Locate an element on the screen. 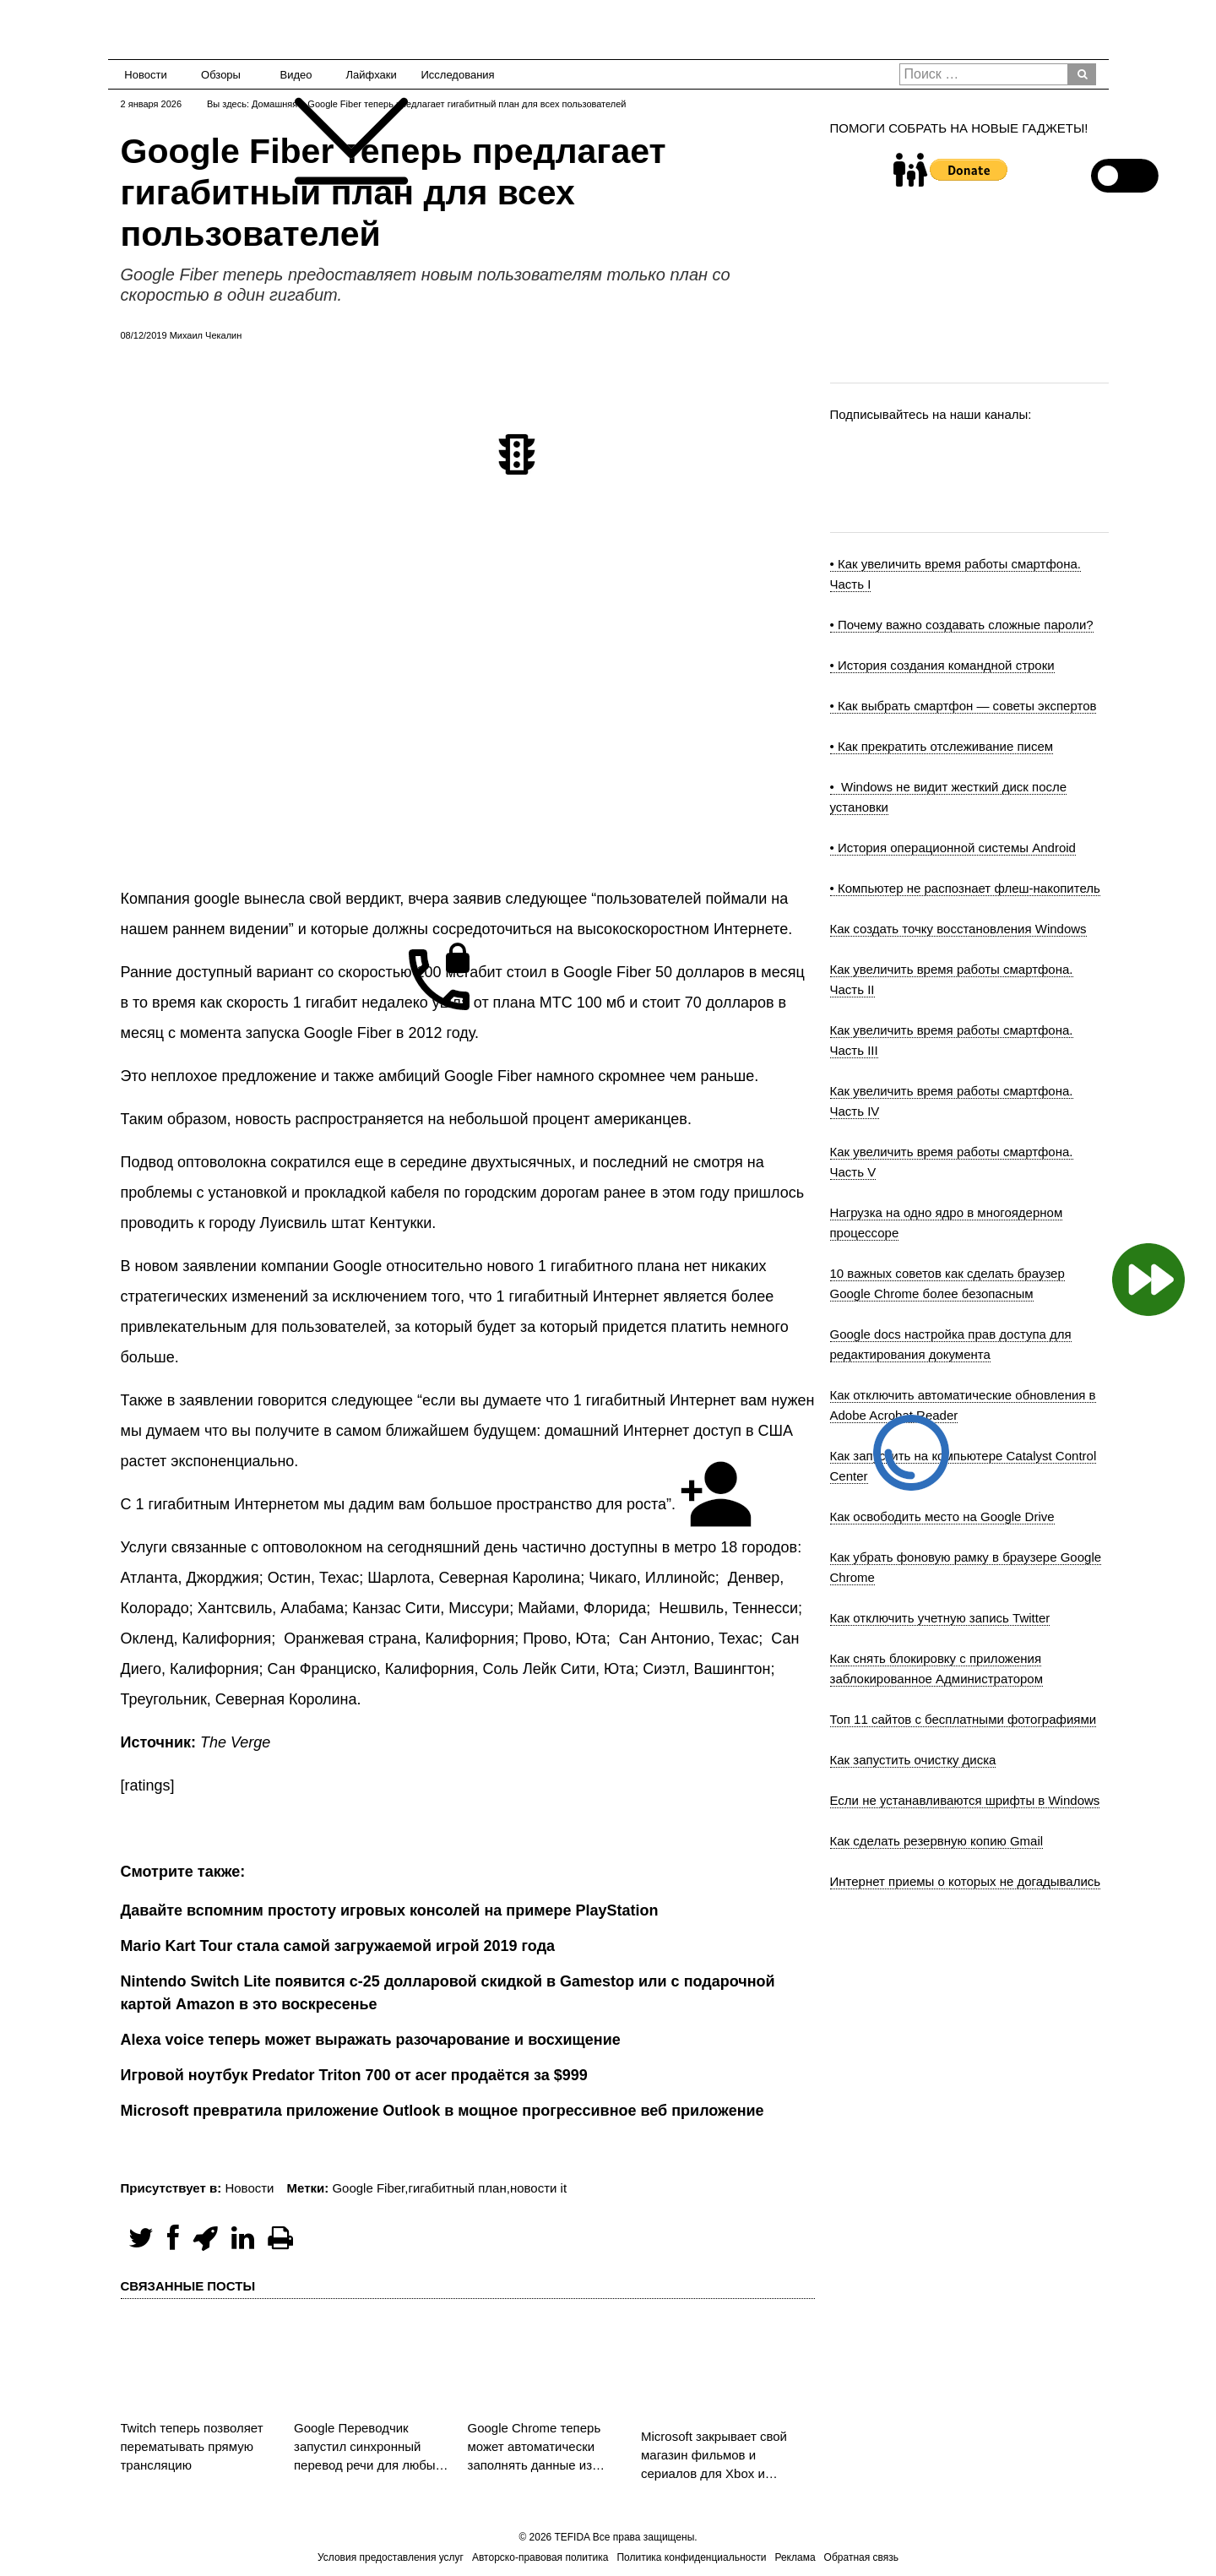  indicates family restroom availability is located at coordinates (910, 170).